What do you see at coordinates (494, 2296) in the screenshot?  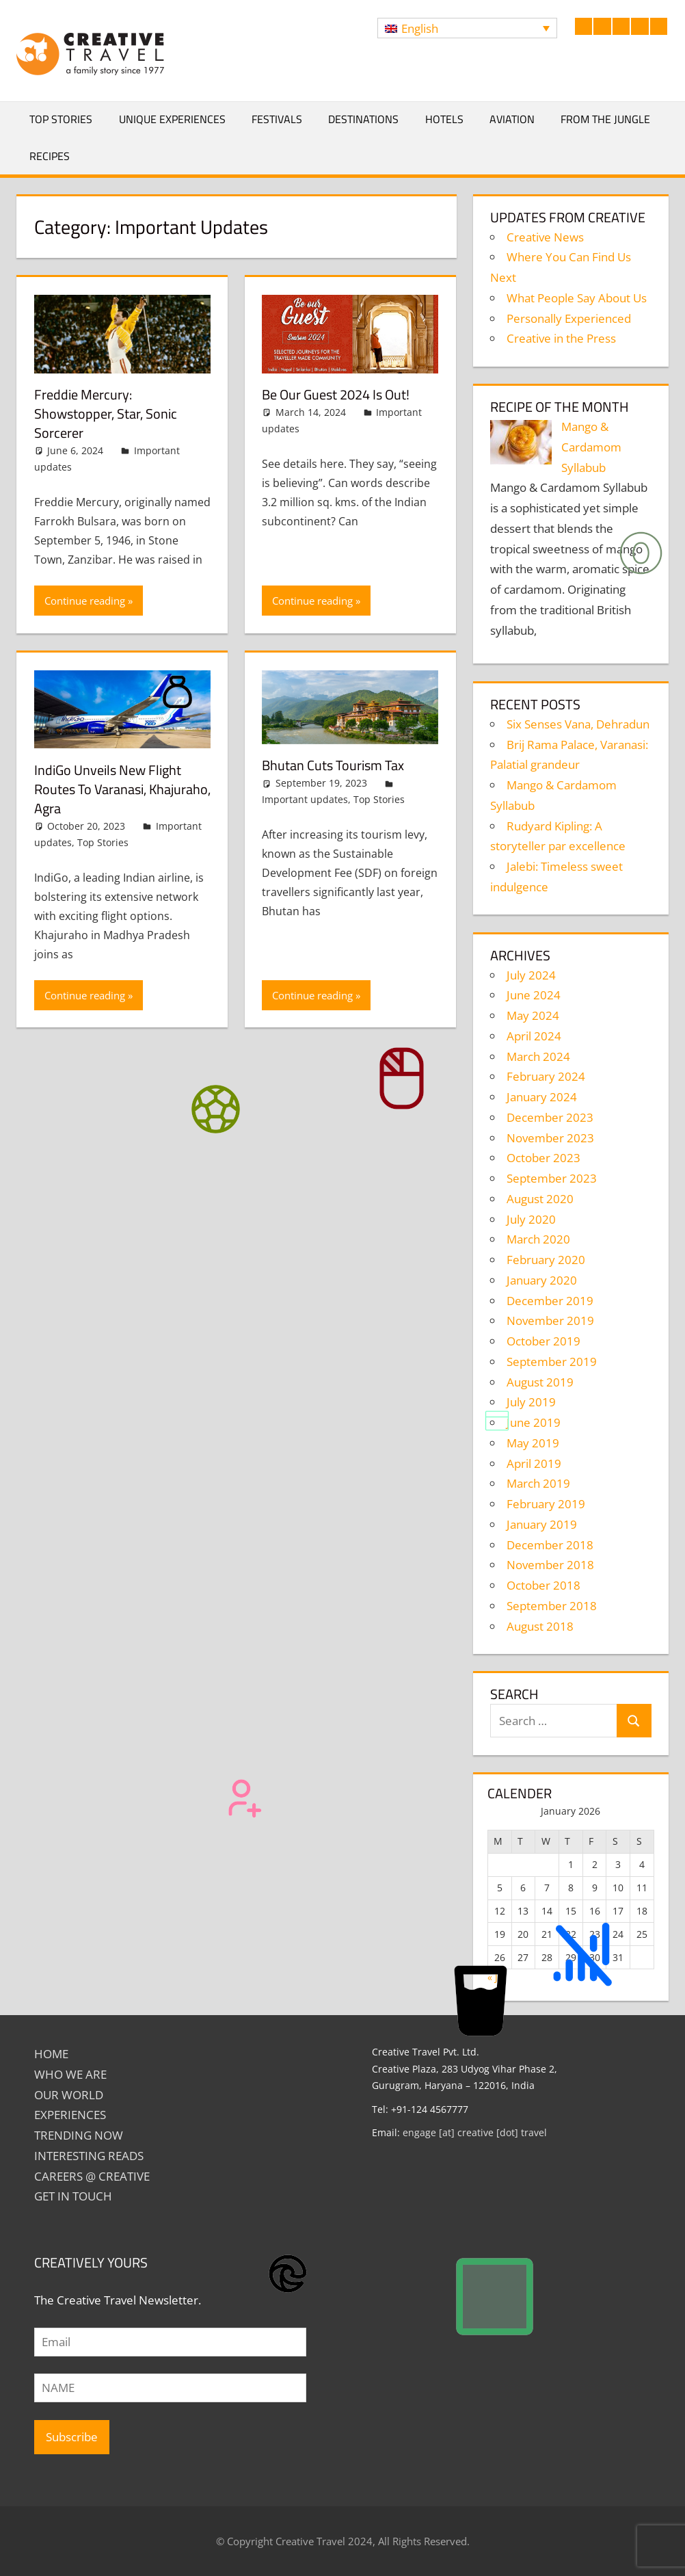 I see `stop media playback` at bounding box center [494, 2296].